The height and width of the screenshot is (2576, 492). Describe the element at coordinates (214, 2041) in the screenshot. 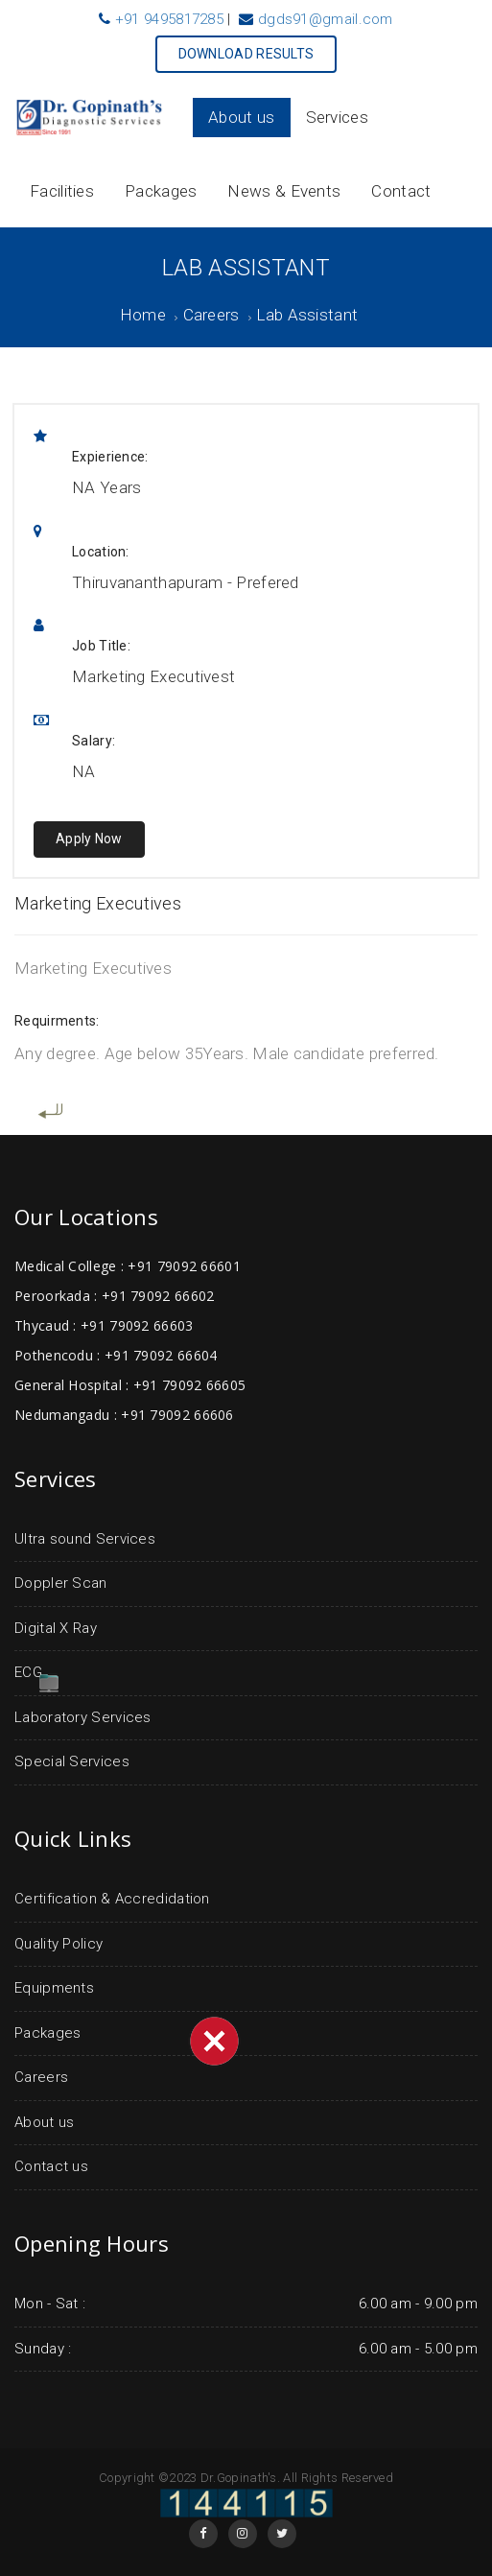

I see `close or exit the application` at that location.